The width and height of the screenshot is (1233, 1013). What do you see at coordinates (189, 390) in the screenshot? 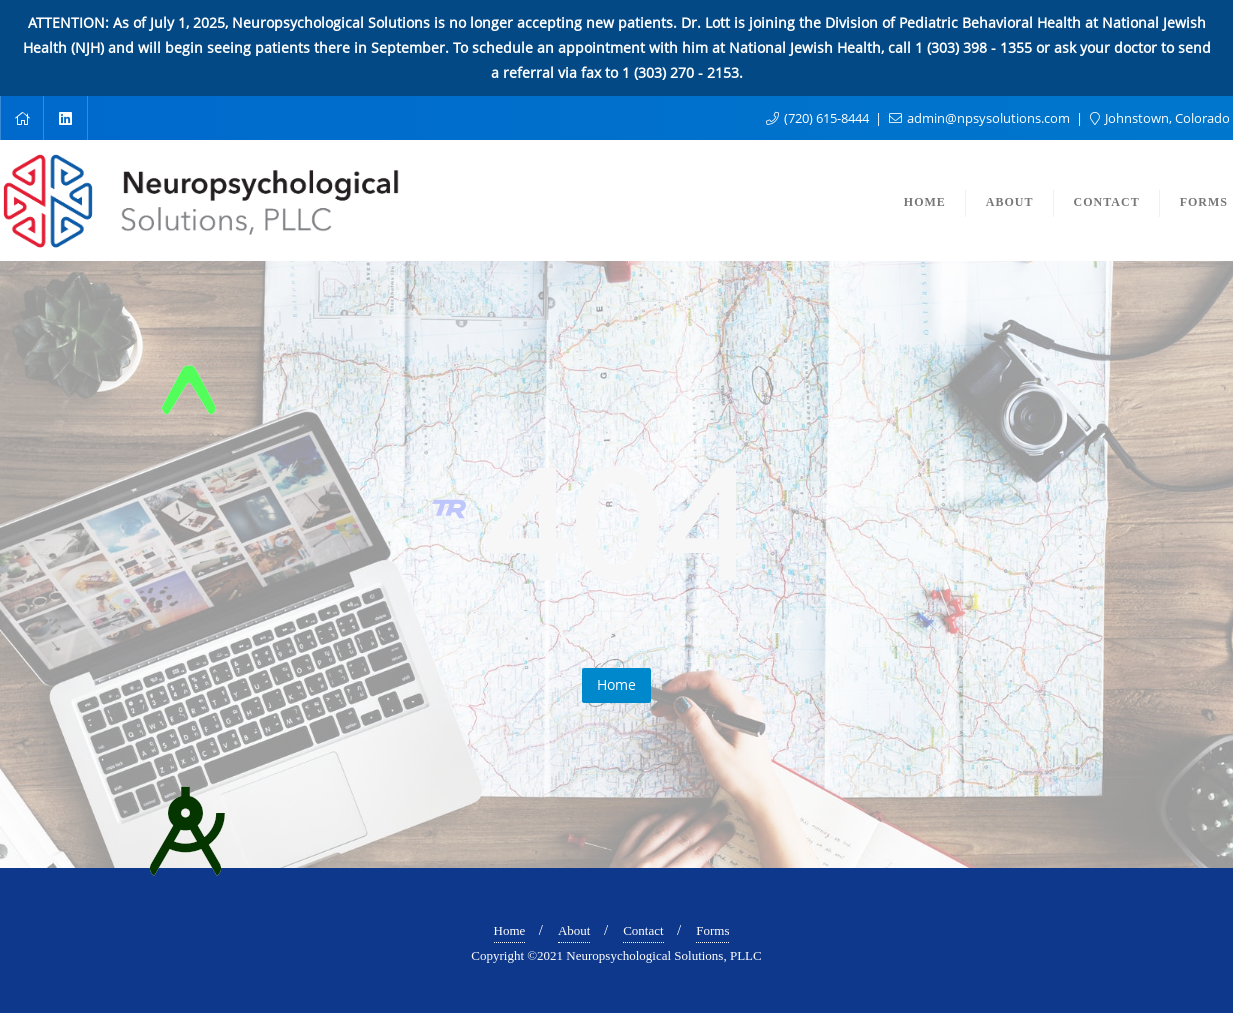
I see `expo development platform logo` at bounding box center [189, 390].